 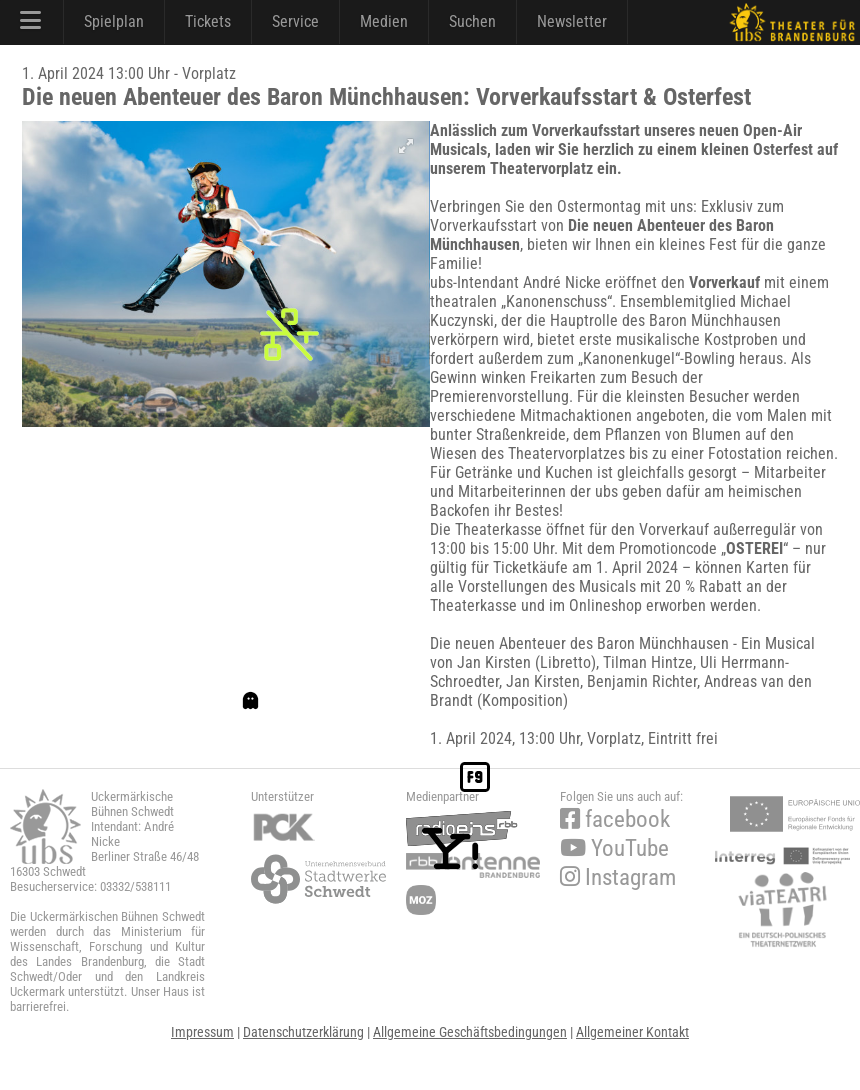 What do you see at coordinates (250, 700) in the screenshot?
I see `indicates ghost mode or invisible status` at bounding box center [250, 700].